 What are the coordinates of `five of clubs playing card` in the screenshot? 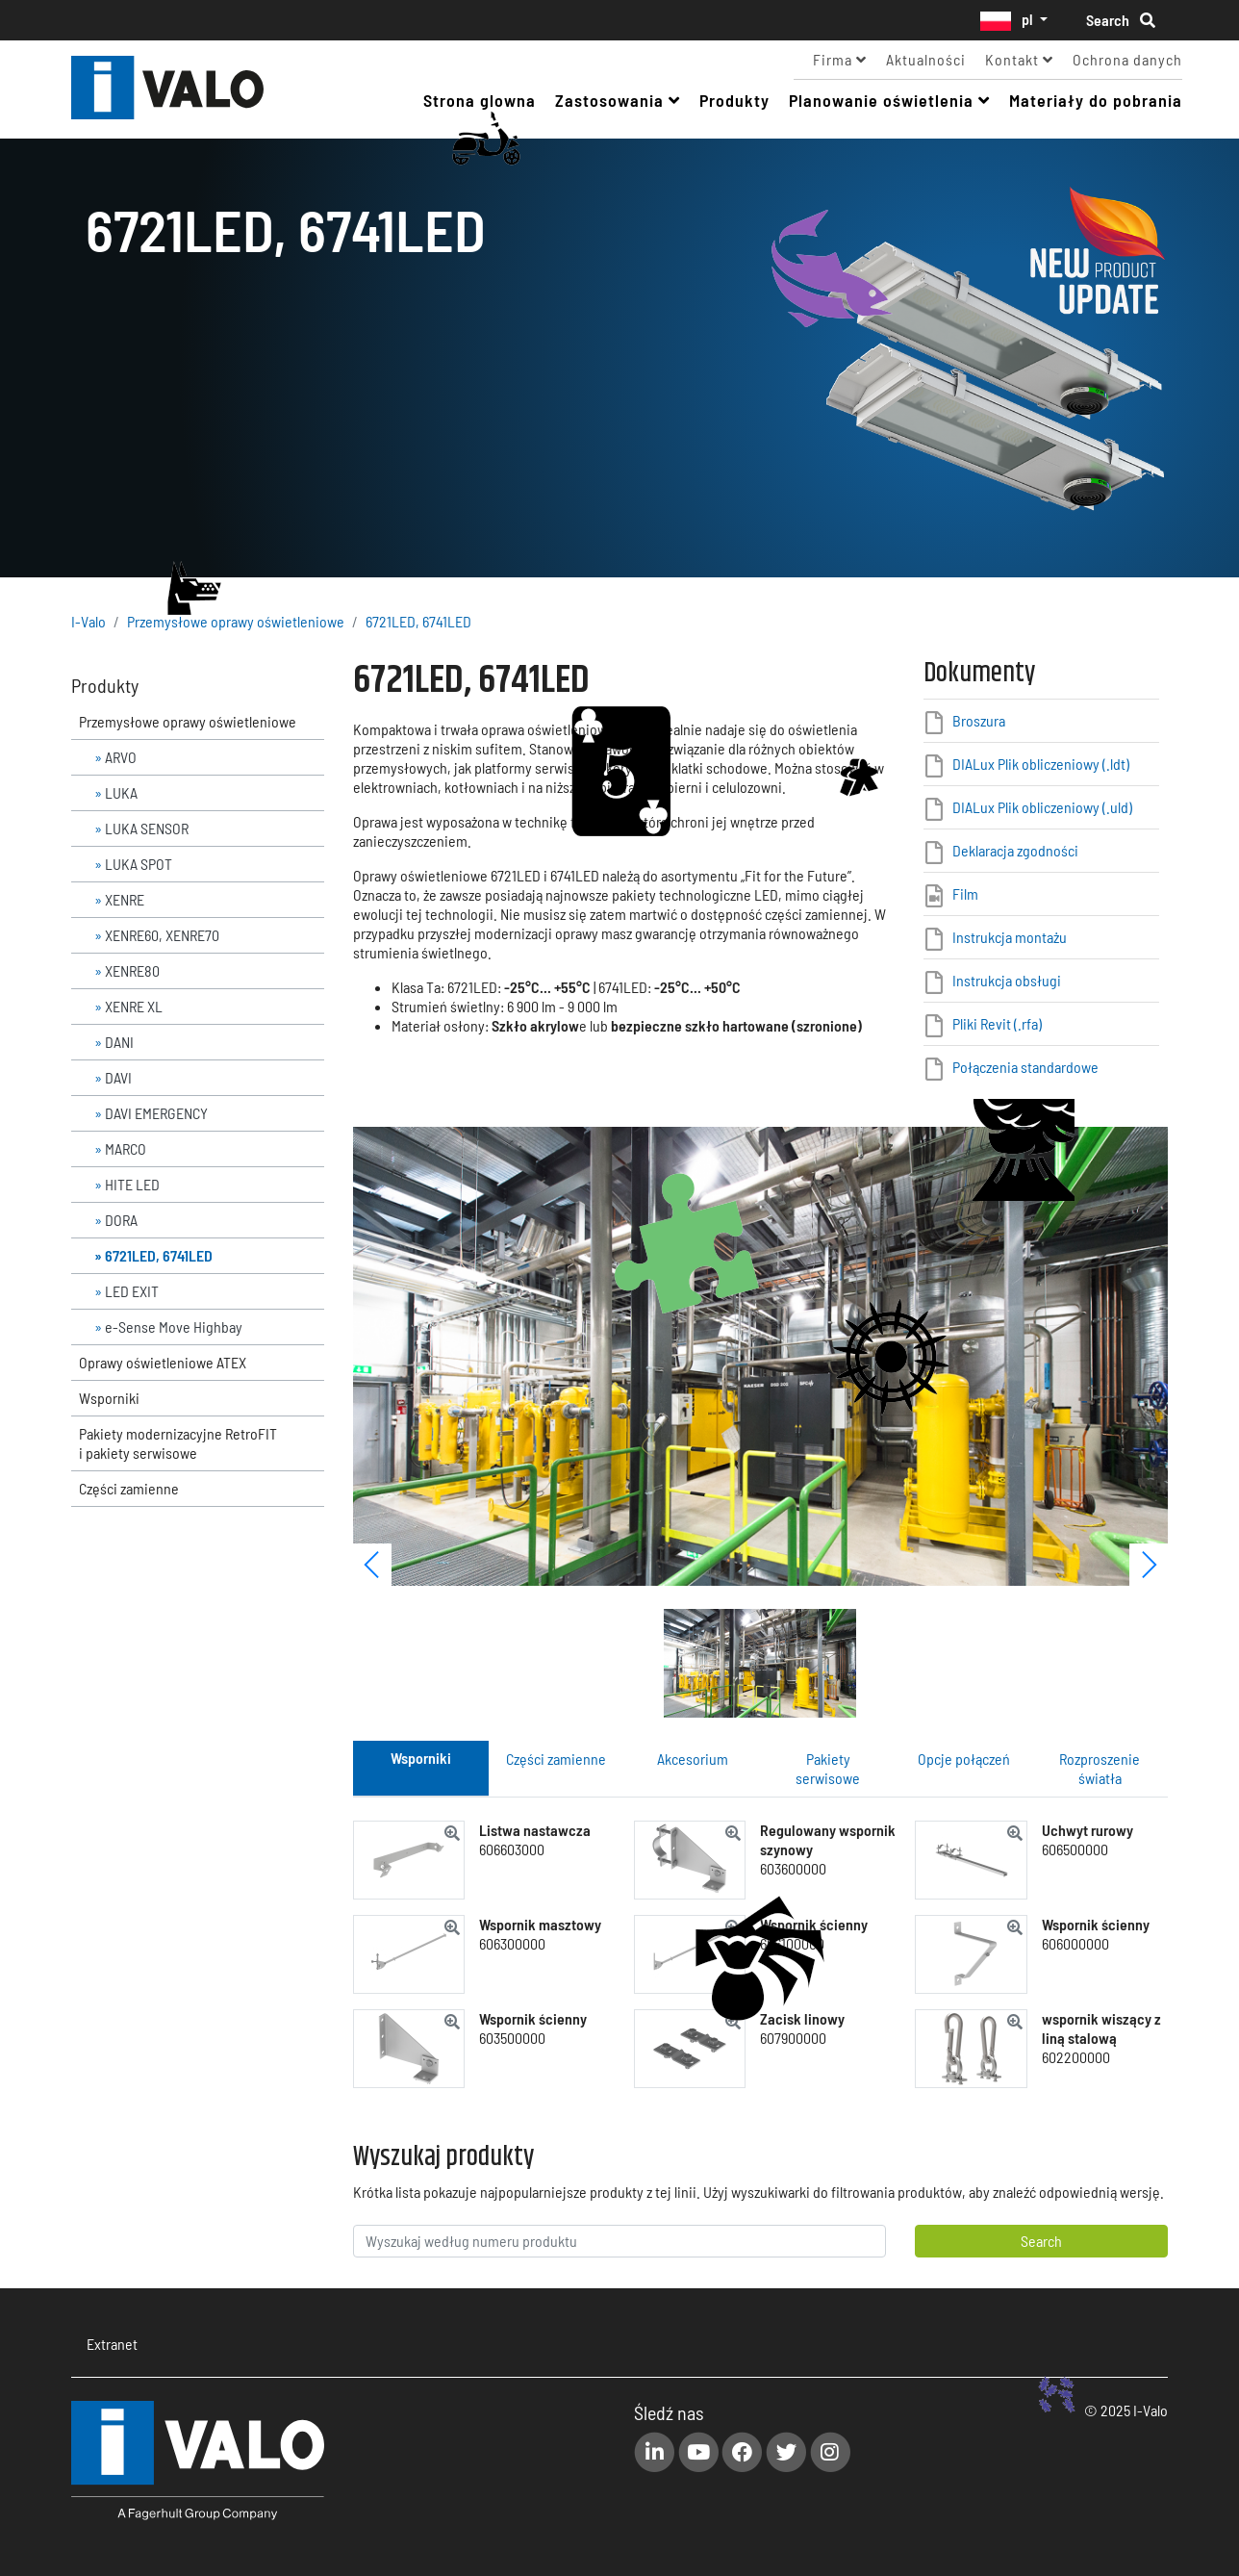 It's located at (620, 771).